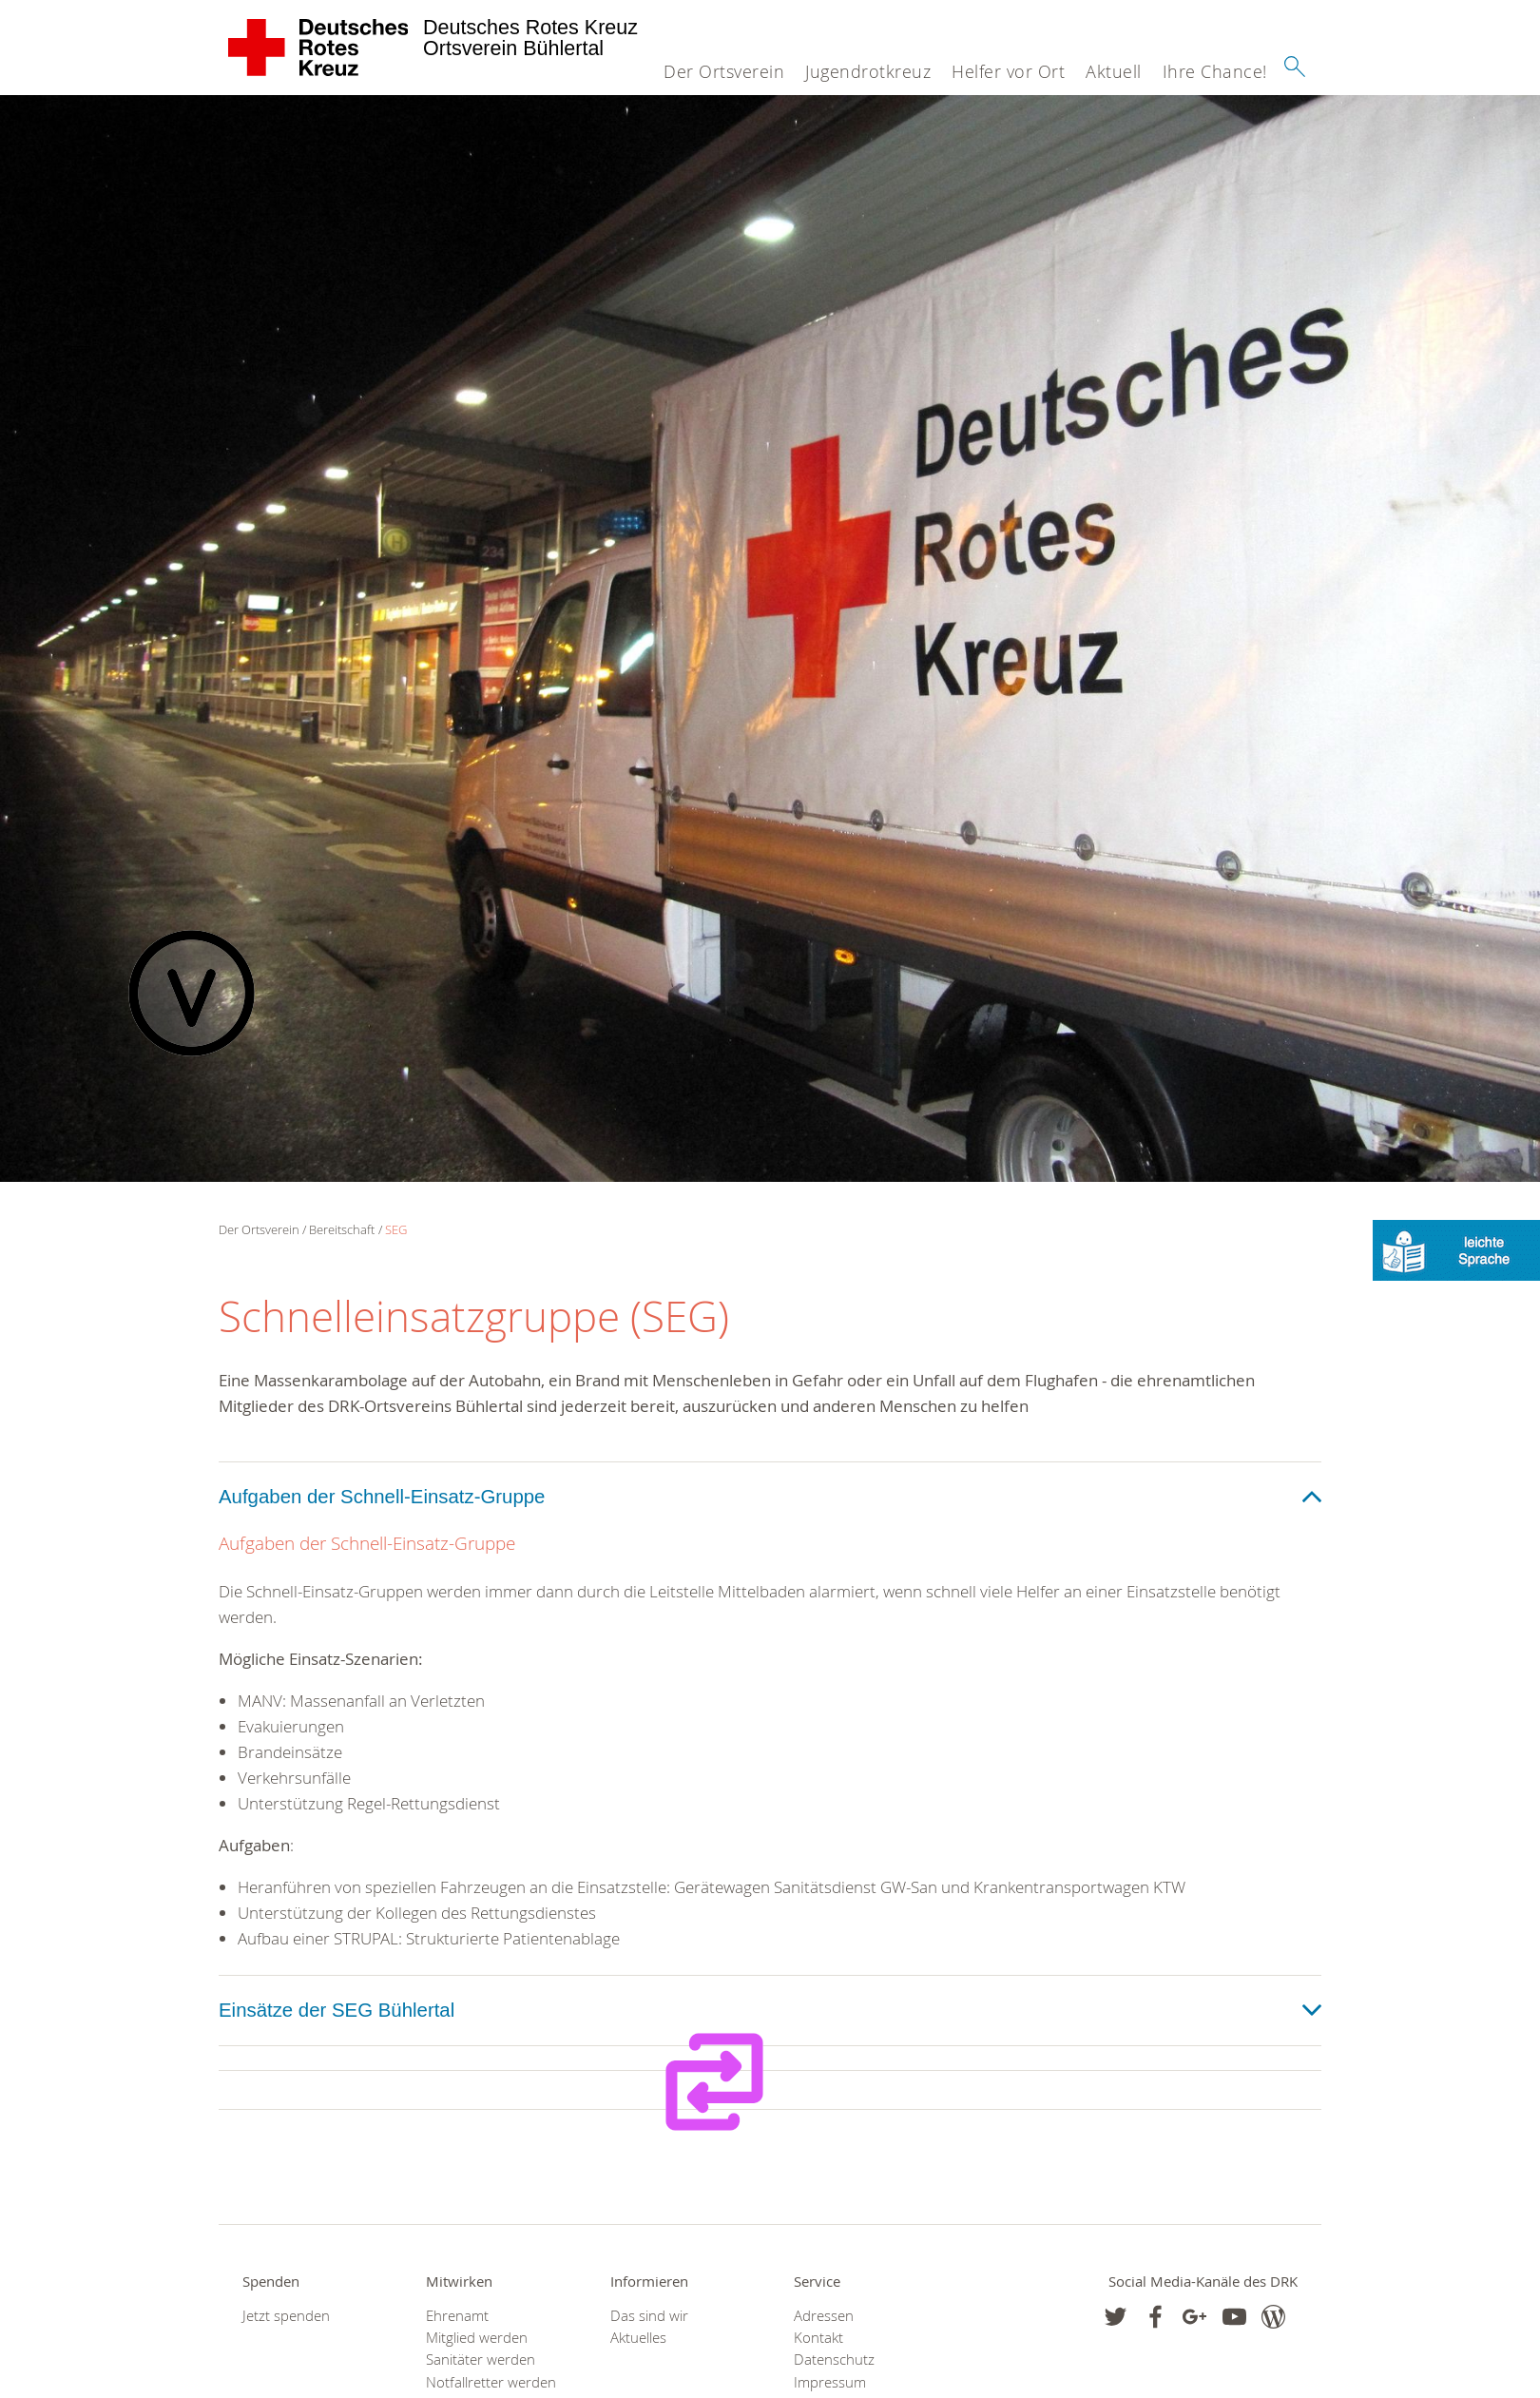 The image size is (1540, 2398). What do you see at coordinates (714, 2081) in the screenshot?
I see `swap or exchange items` at bounding box center [714, 2081].